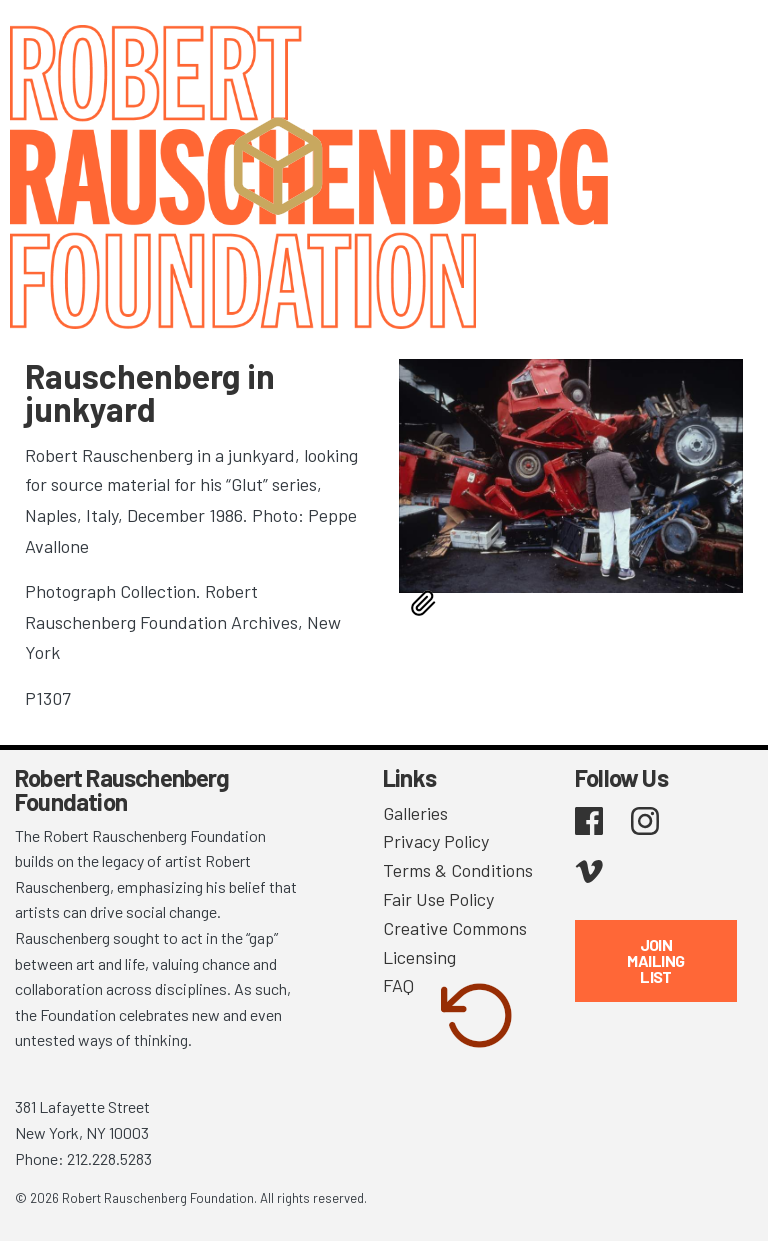  Describe the element at coordinates (278, 166) in the screenshot. I see `view package or shipment details` at that location.